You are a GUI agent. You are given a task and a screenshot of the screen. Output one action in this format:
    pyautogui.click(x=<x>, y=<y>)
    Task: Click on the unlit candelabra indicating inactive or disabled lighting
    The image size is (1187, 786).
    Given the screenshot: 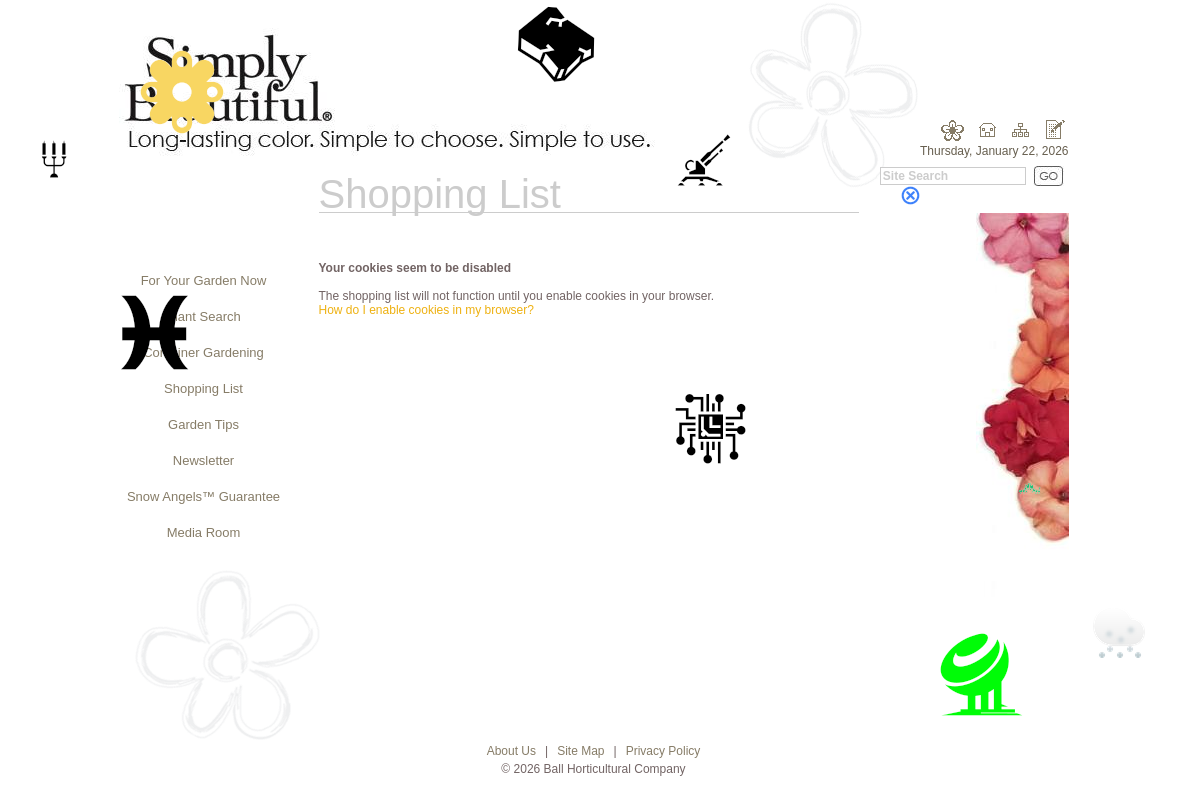 What is the action you would take?
    pyautogui.click(x=54, y=159)
    